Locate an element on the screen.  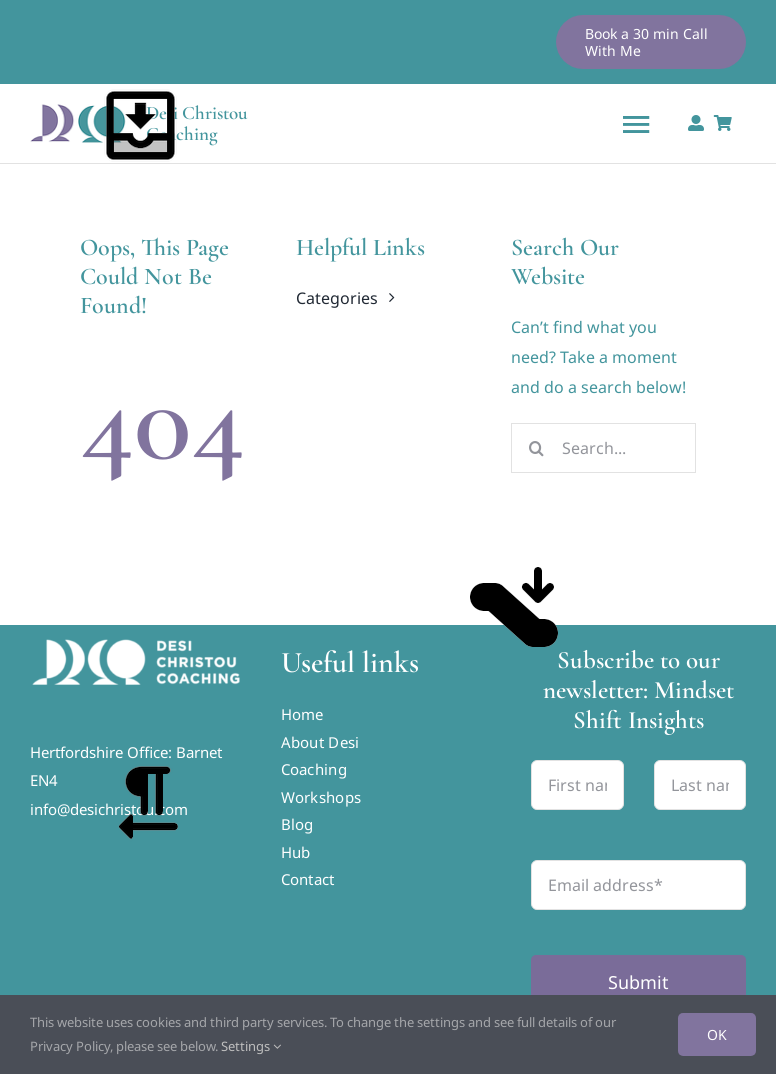
move message to inbox is located at coordinates (140, 125).